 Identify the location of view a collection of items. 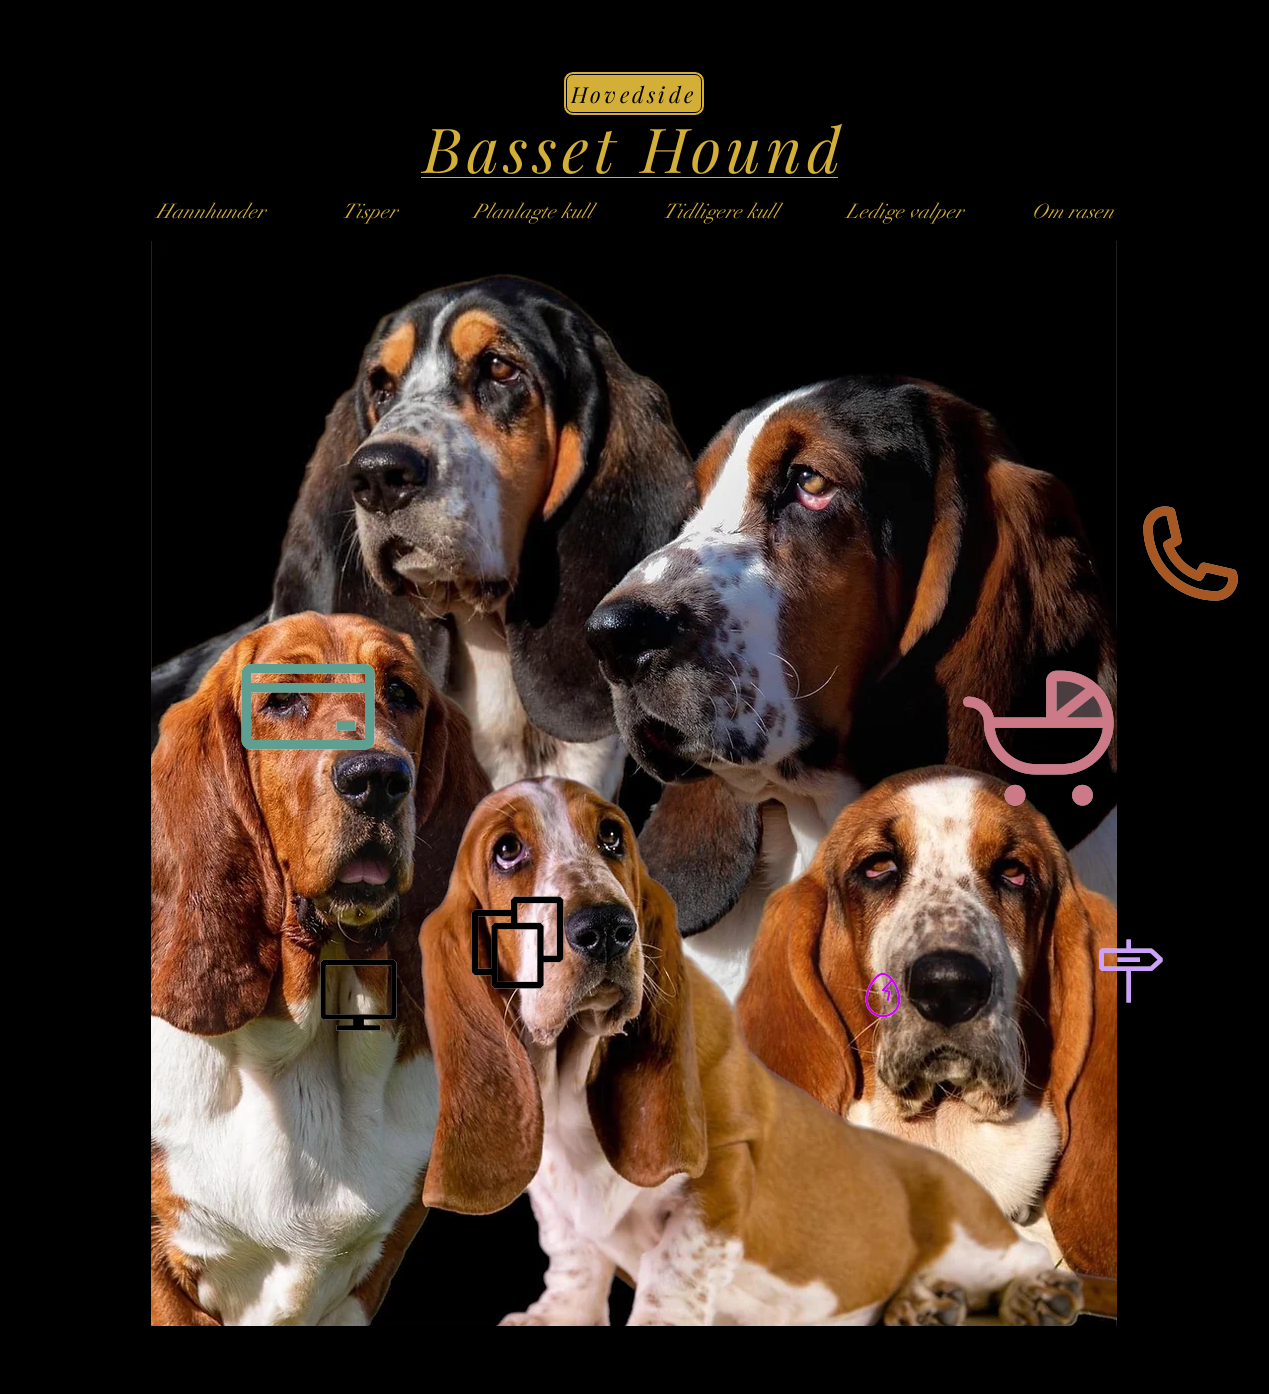
(517, 942).